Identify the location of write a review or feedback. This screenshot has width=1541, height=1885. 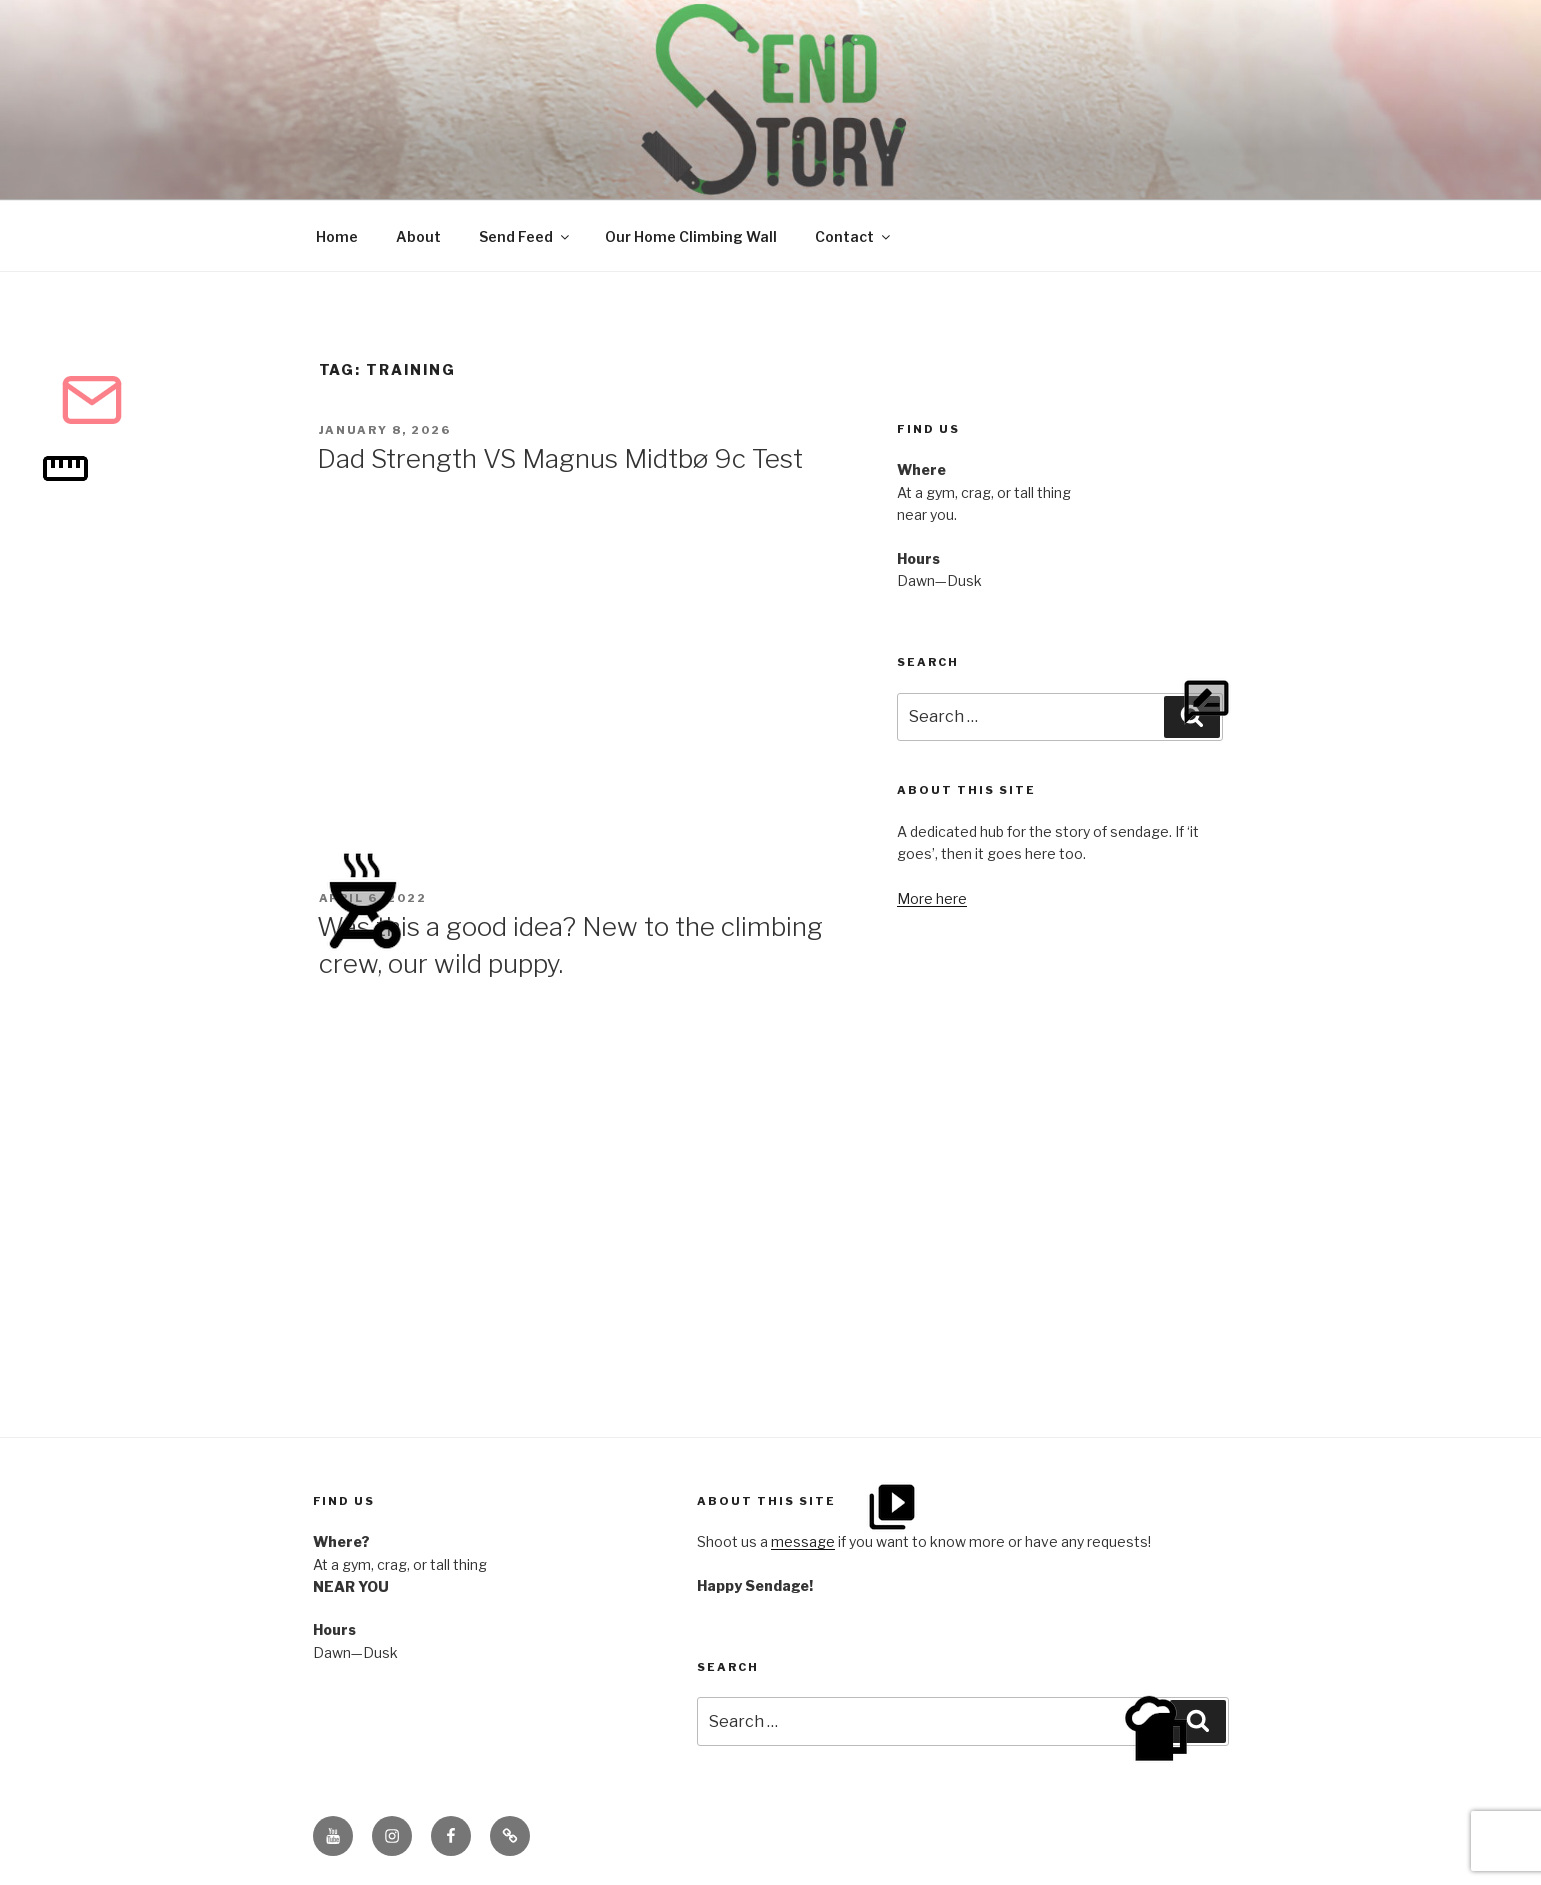
(1206, 702).